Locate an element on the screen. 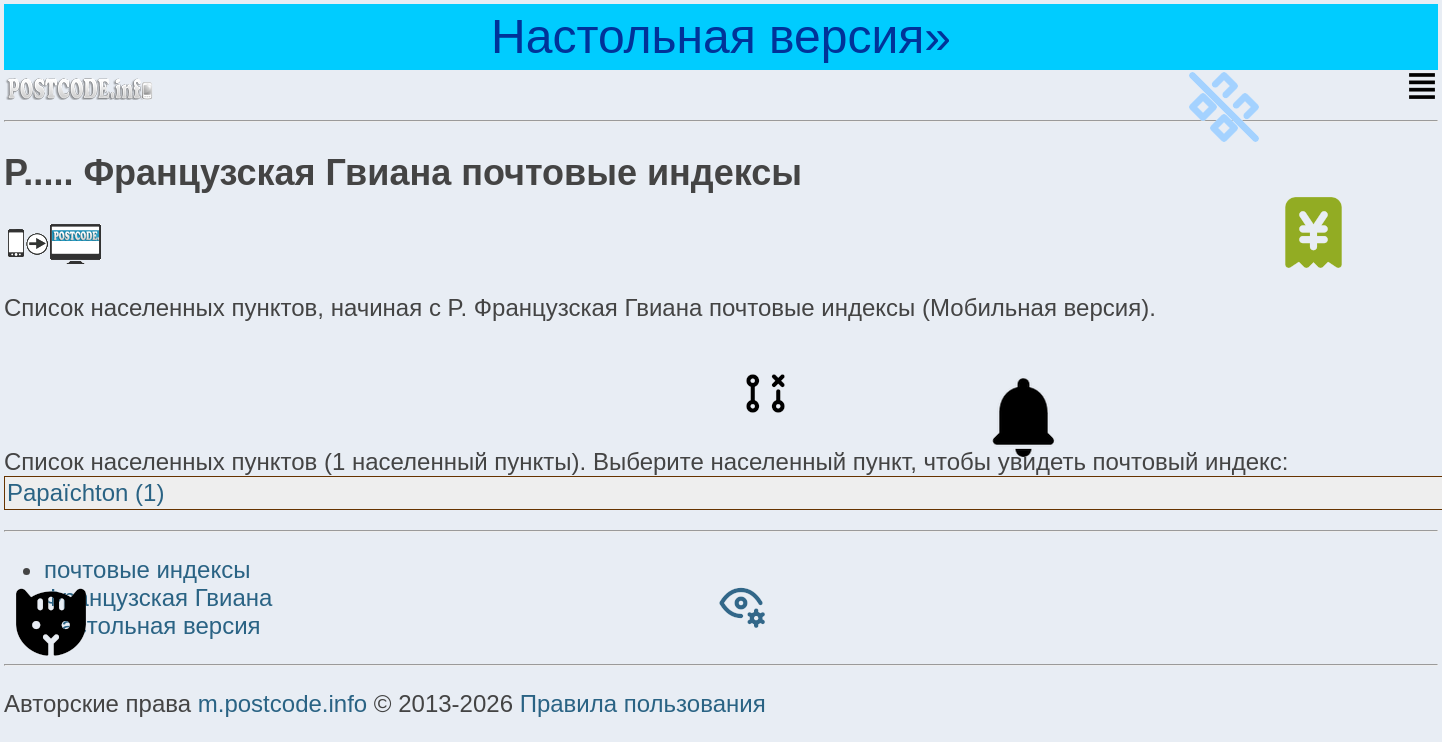 The width and height of the screenshot is (1442, 742). access pet-related features or settings is located at coordinates (51, 621).